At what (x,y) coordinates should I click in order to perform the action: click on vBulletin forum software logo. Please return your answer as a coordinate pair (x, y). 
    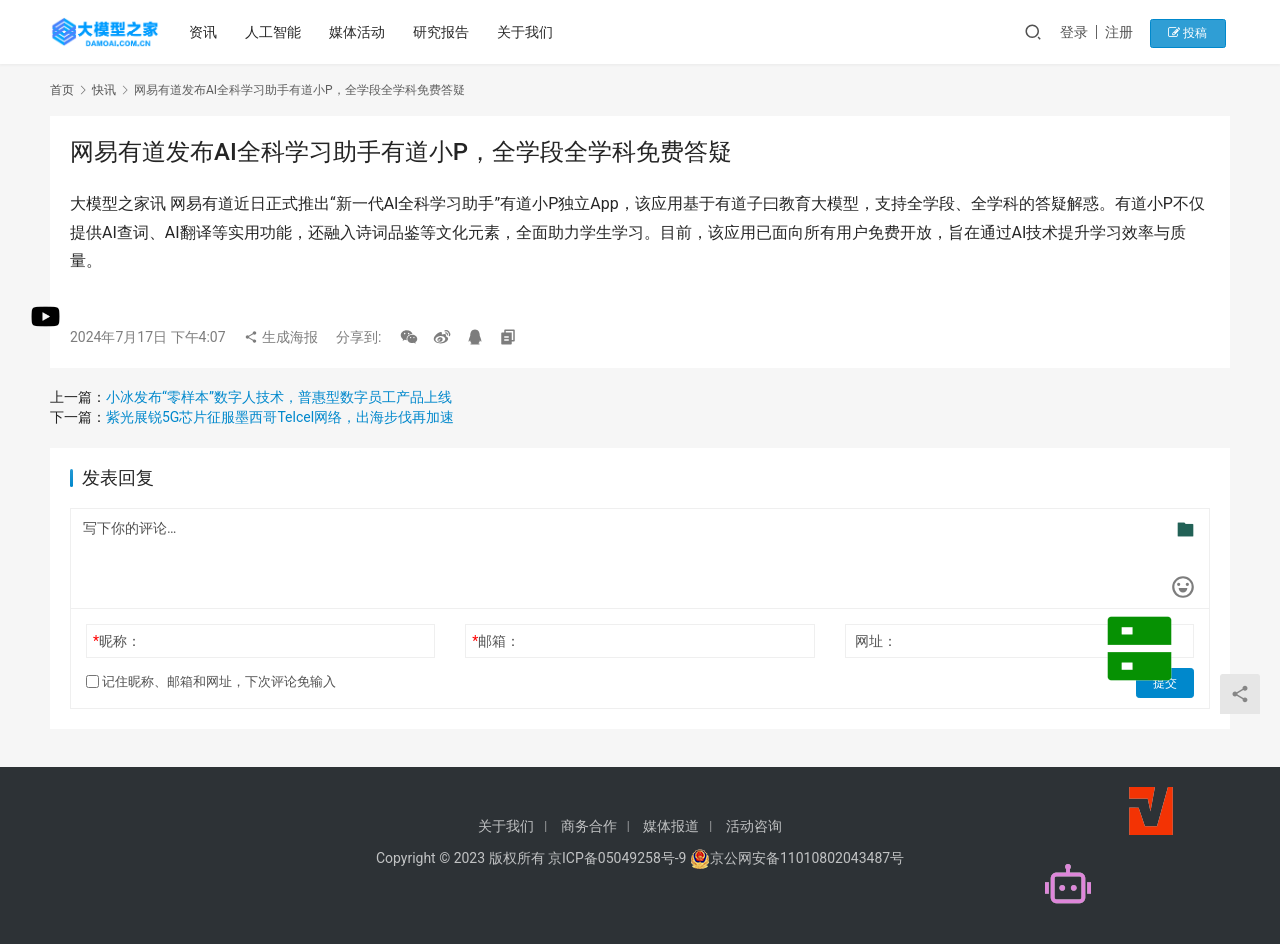
    Looking at the image, I should click on (1151, 811).